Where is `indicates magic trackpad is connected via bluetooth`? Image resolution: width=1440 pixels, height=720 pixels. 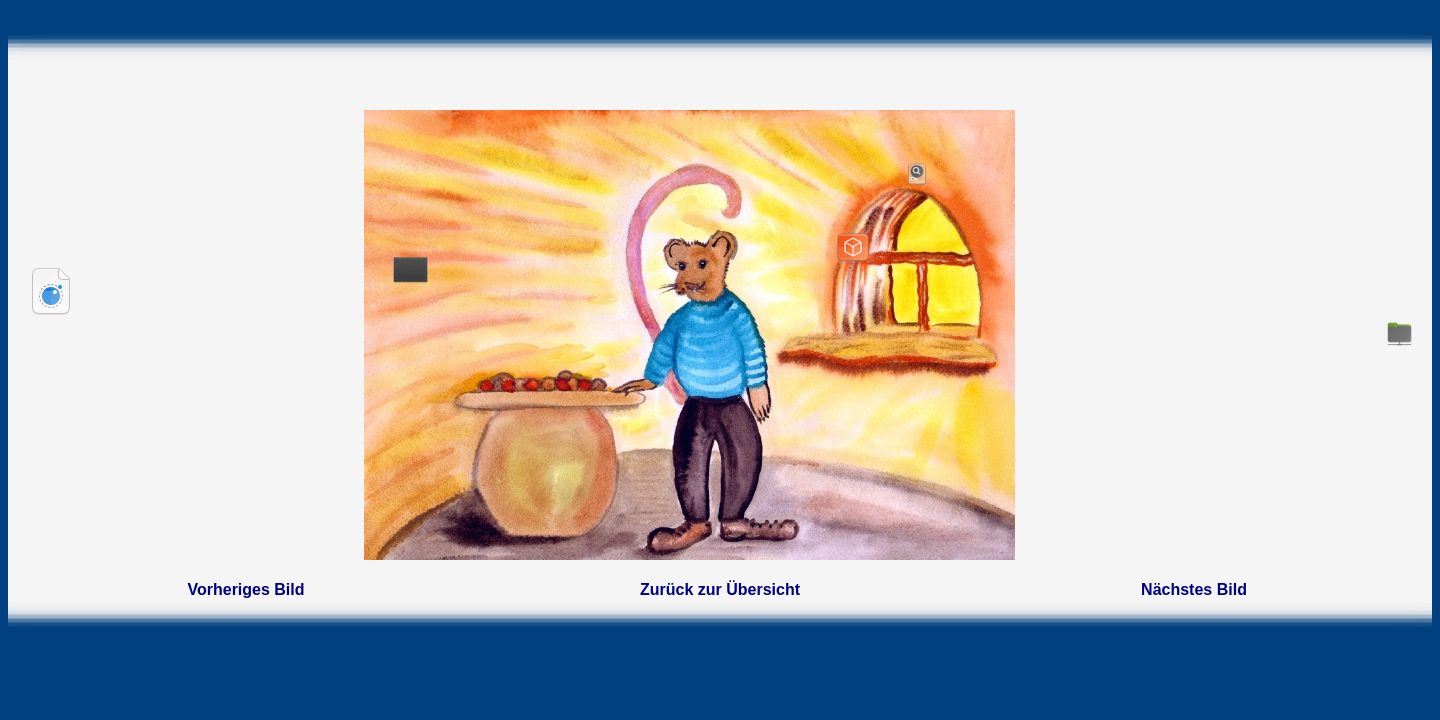
indicates magic trackpad is connected via bluetooth is located at coordinates (410, 269).